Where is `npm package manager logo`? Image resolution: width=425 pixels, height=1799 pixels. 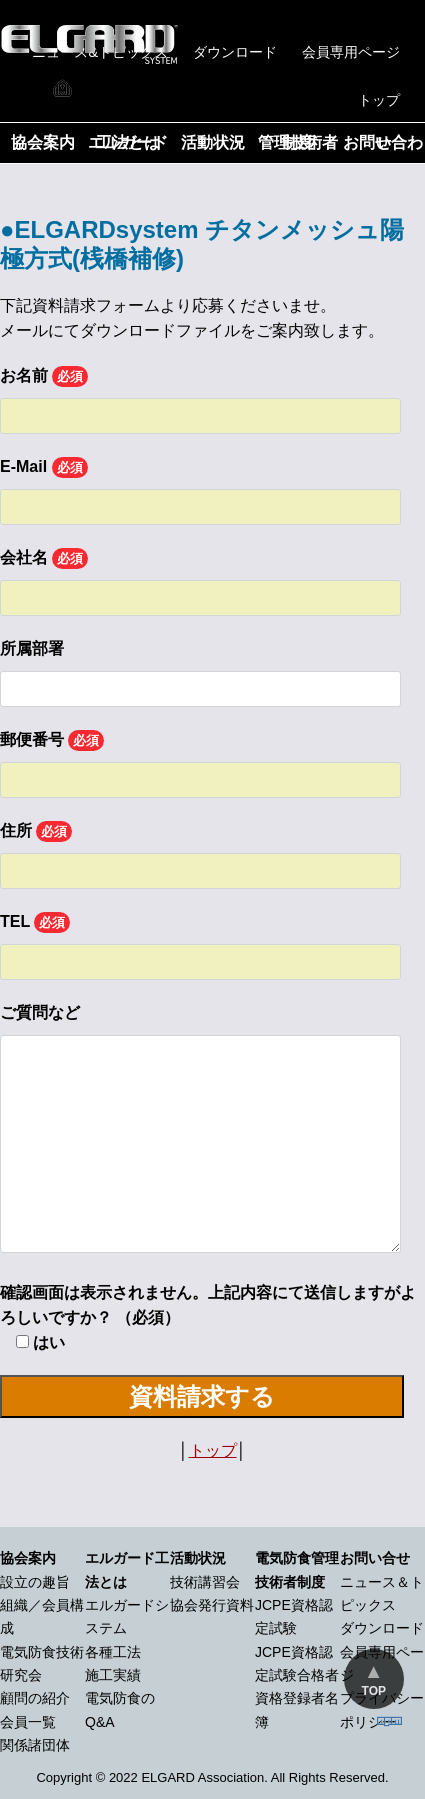 npm package manager logo is located at coordinates (389, 1721).